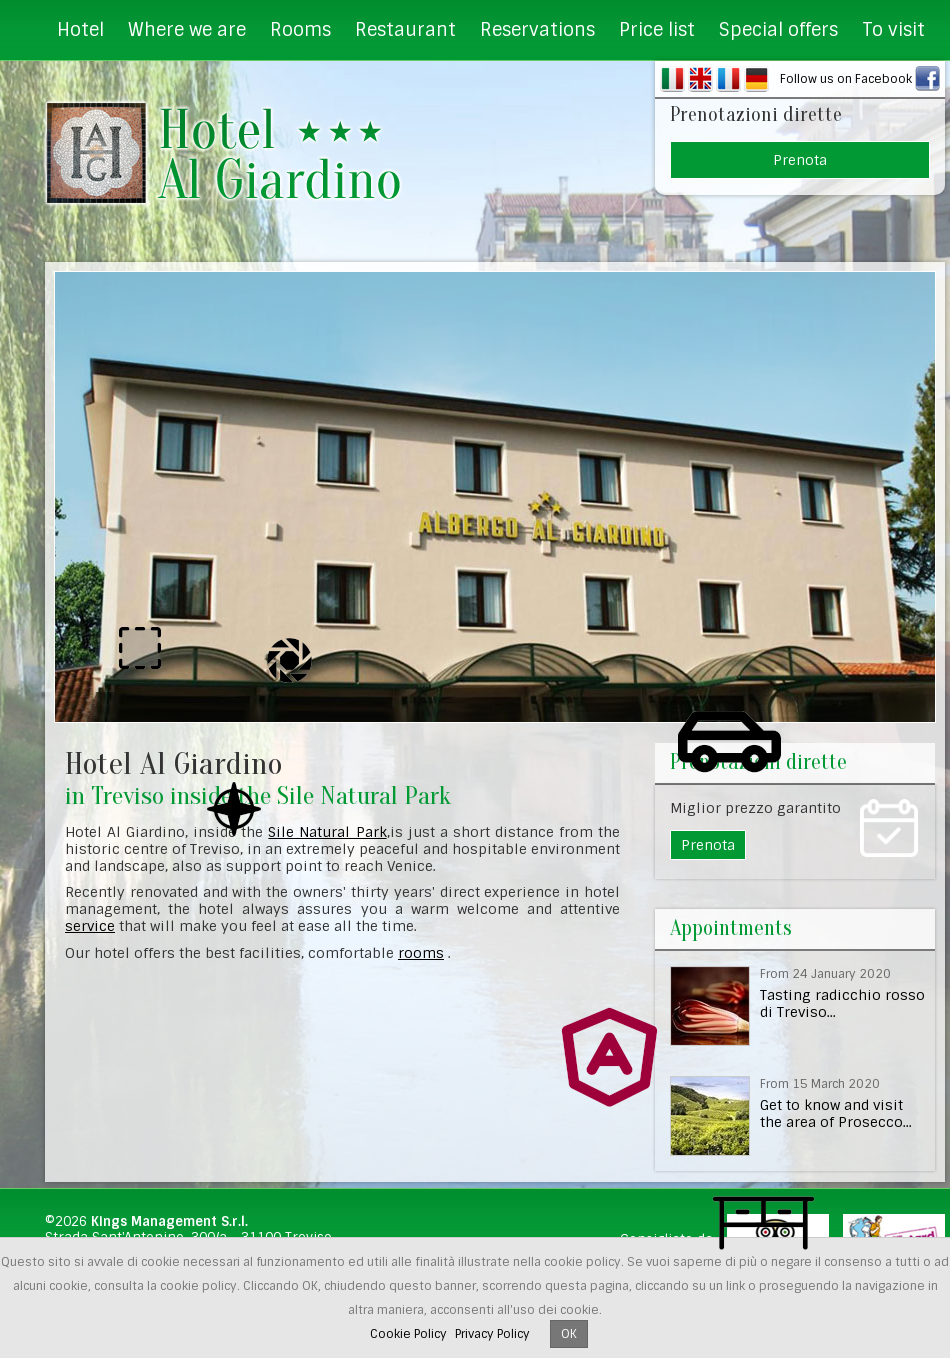 This screenshot has width=950, height=1358. Describe the element at coordinates (609, 1055) in the screenshot. I see `Angular framework logo` at that location.